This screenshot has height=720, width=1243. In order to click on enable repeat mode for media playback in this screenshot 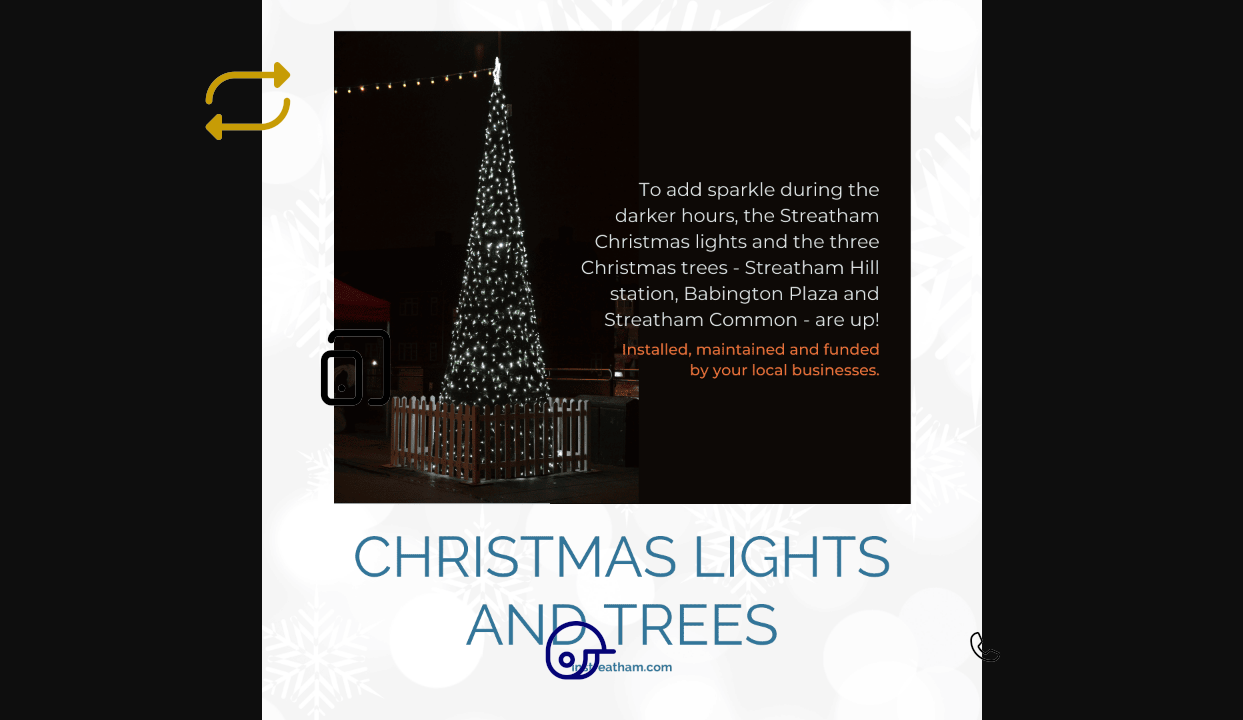, I will do `click(248, 101)`.